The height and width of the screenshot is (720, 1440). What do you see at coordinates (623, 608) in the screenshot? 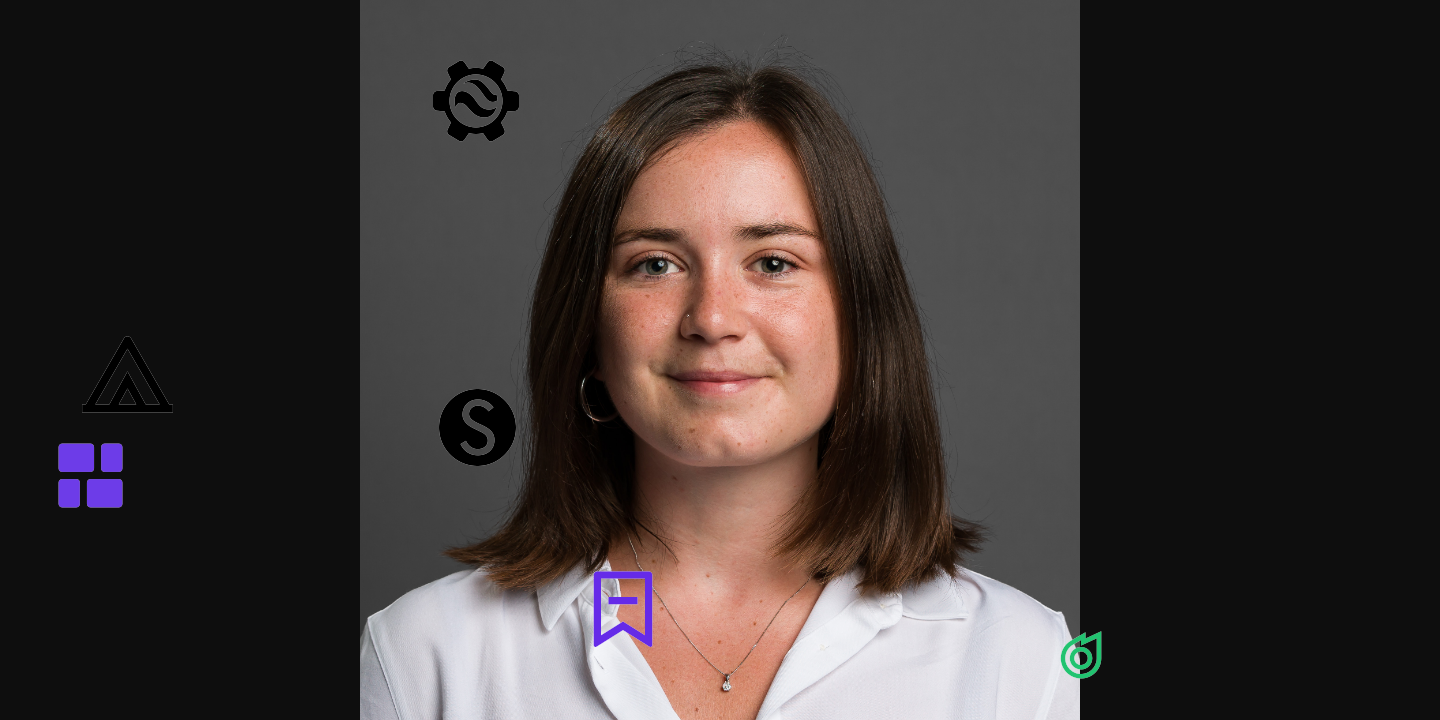
I see `bookmark this item` at bounding box center [623, 608].